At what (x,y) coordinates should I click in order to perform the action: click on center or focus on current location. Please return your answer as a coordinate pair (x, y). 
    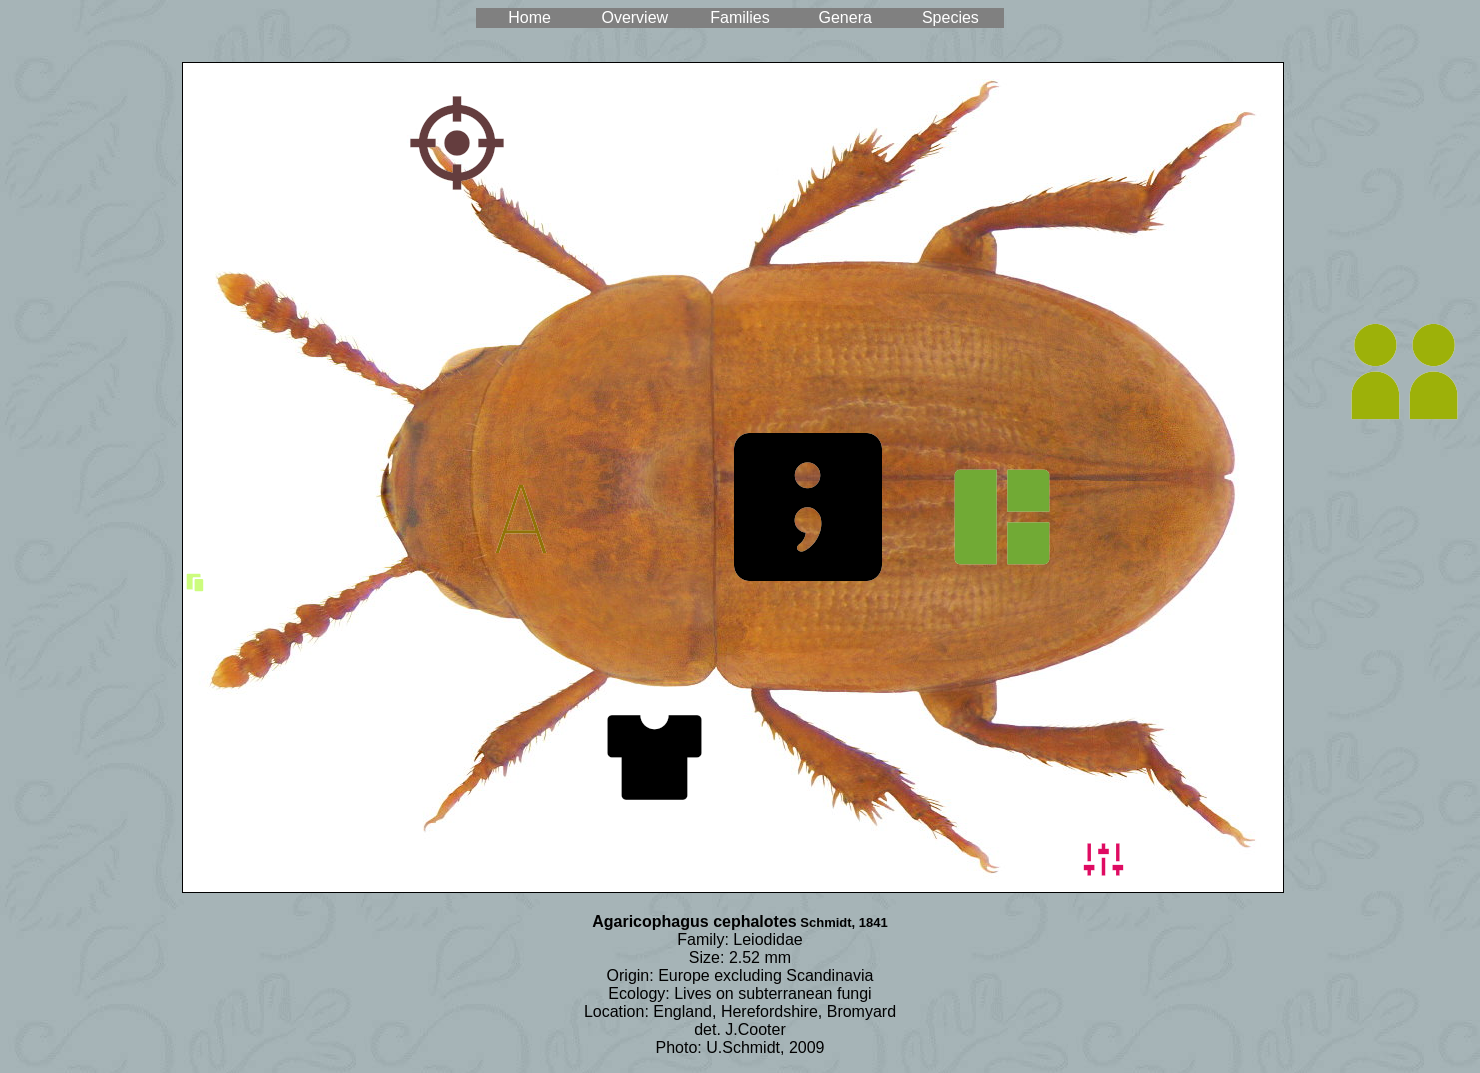
    Looking at the image, I should click on (457, 143).